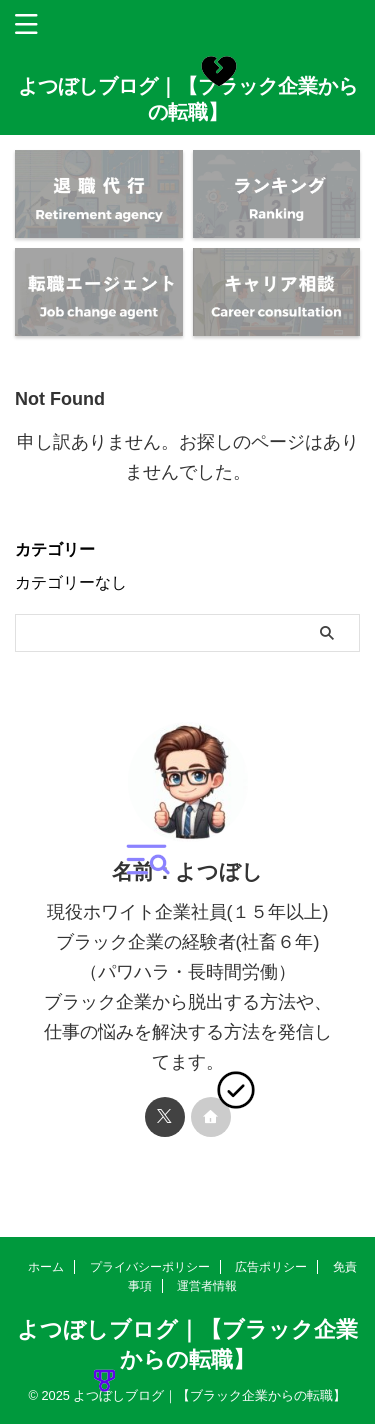 This screenshot has height=1424, width=375. Describe the element at coordinates (146, 859) in the screenshot. I see `search within a list or document` at that location.